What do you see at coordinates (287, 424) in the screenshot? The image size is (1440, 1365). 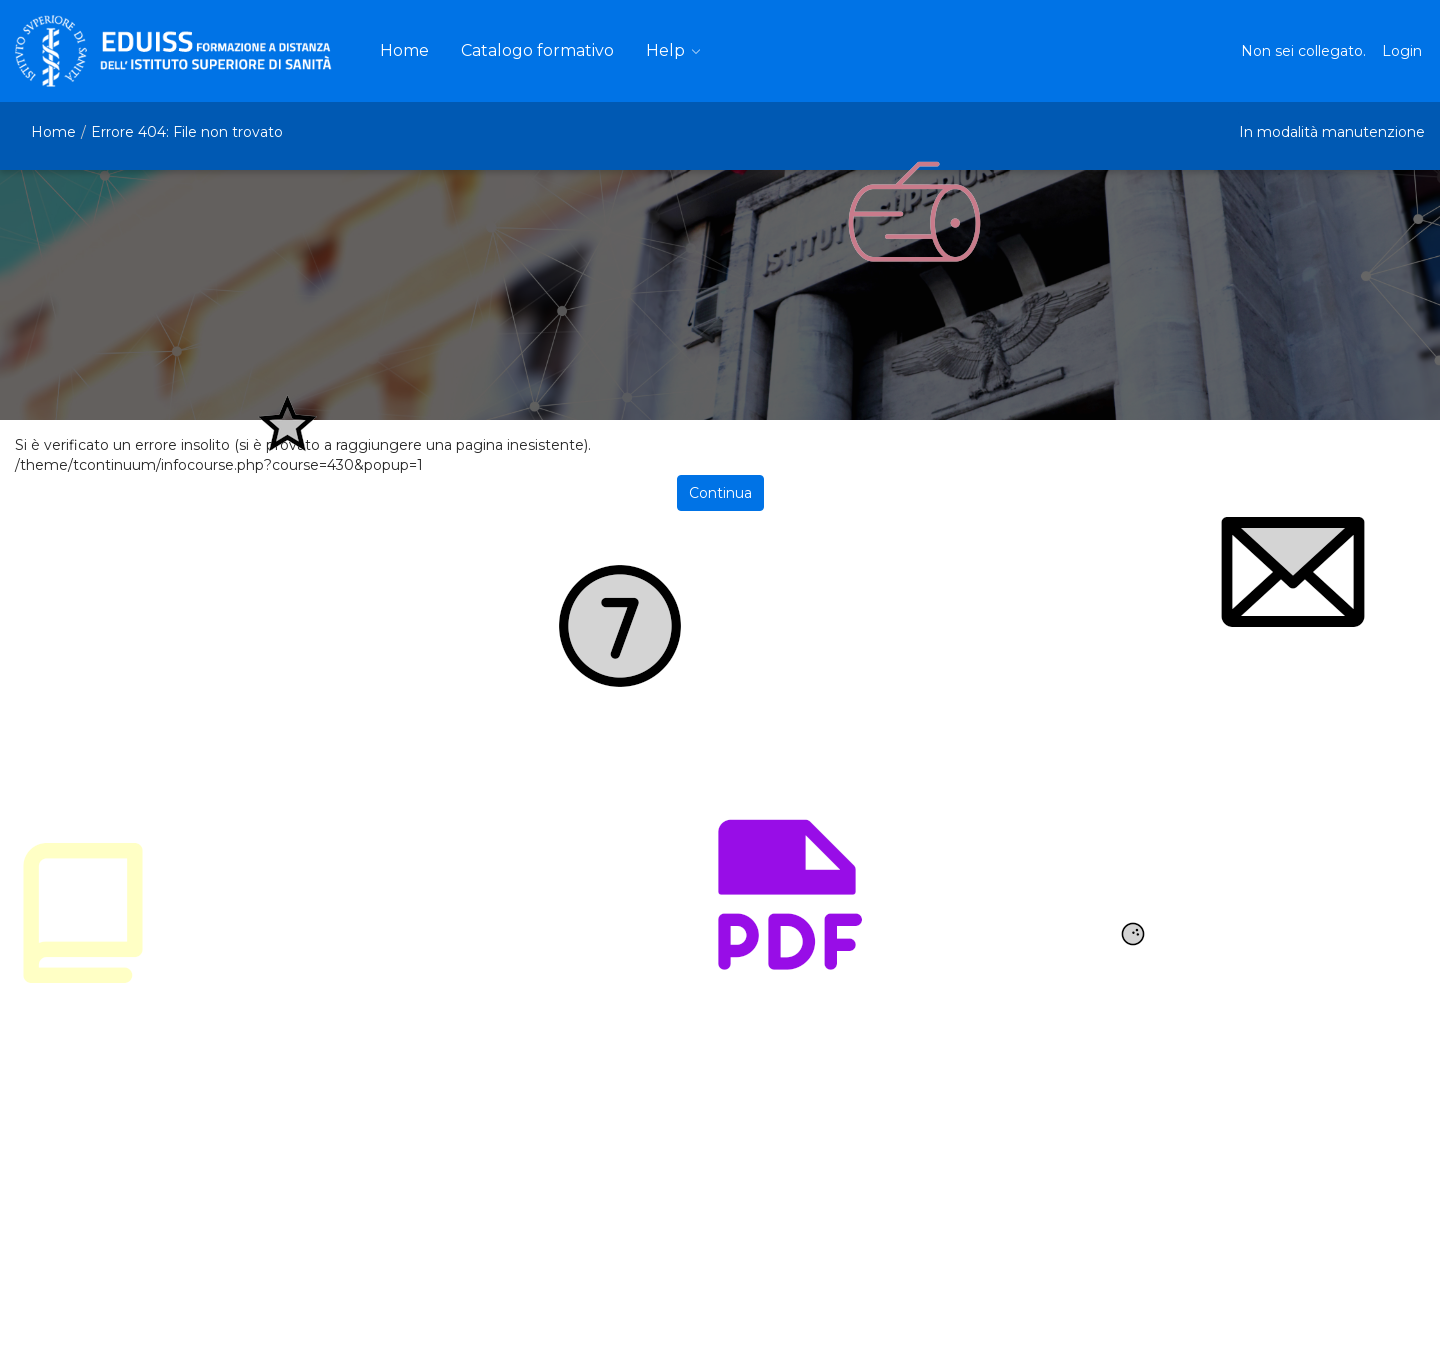 I see `add item to favorites` at bounding box center [287, 424].